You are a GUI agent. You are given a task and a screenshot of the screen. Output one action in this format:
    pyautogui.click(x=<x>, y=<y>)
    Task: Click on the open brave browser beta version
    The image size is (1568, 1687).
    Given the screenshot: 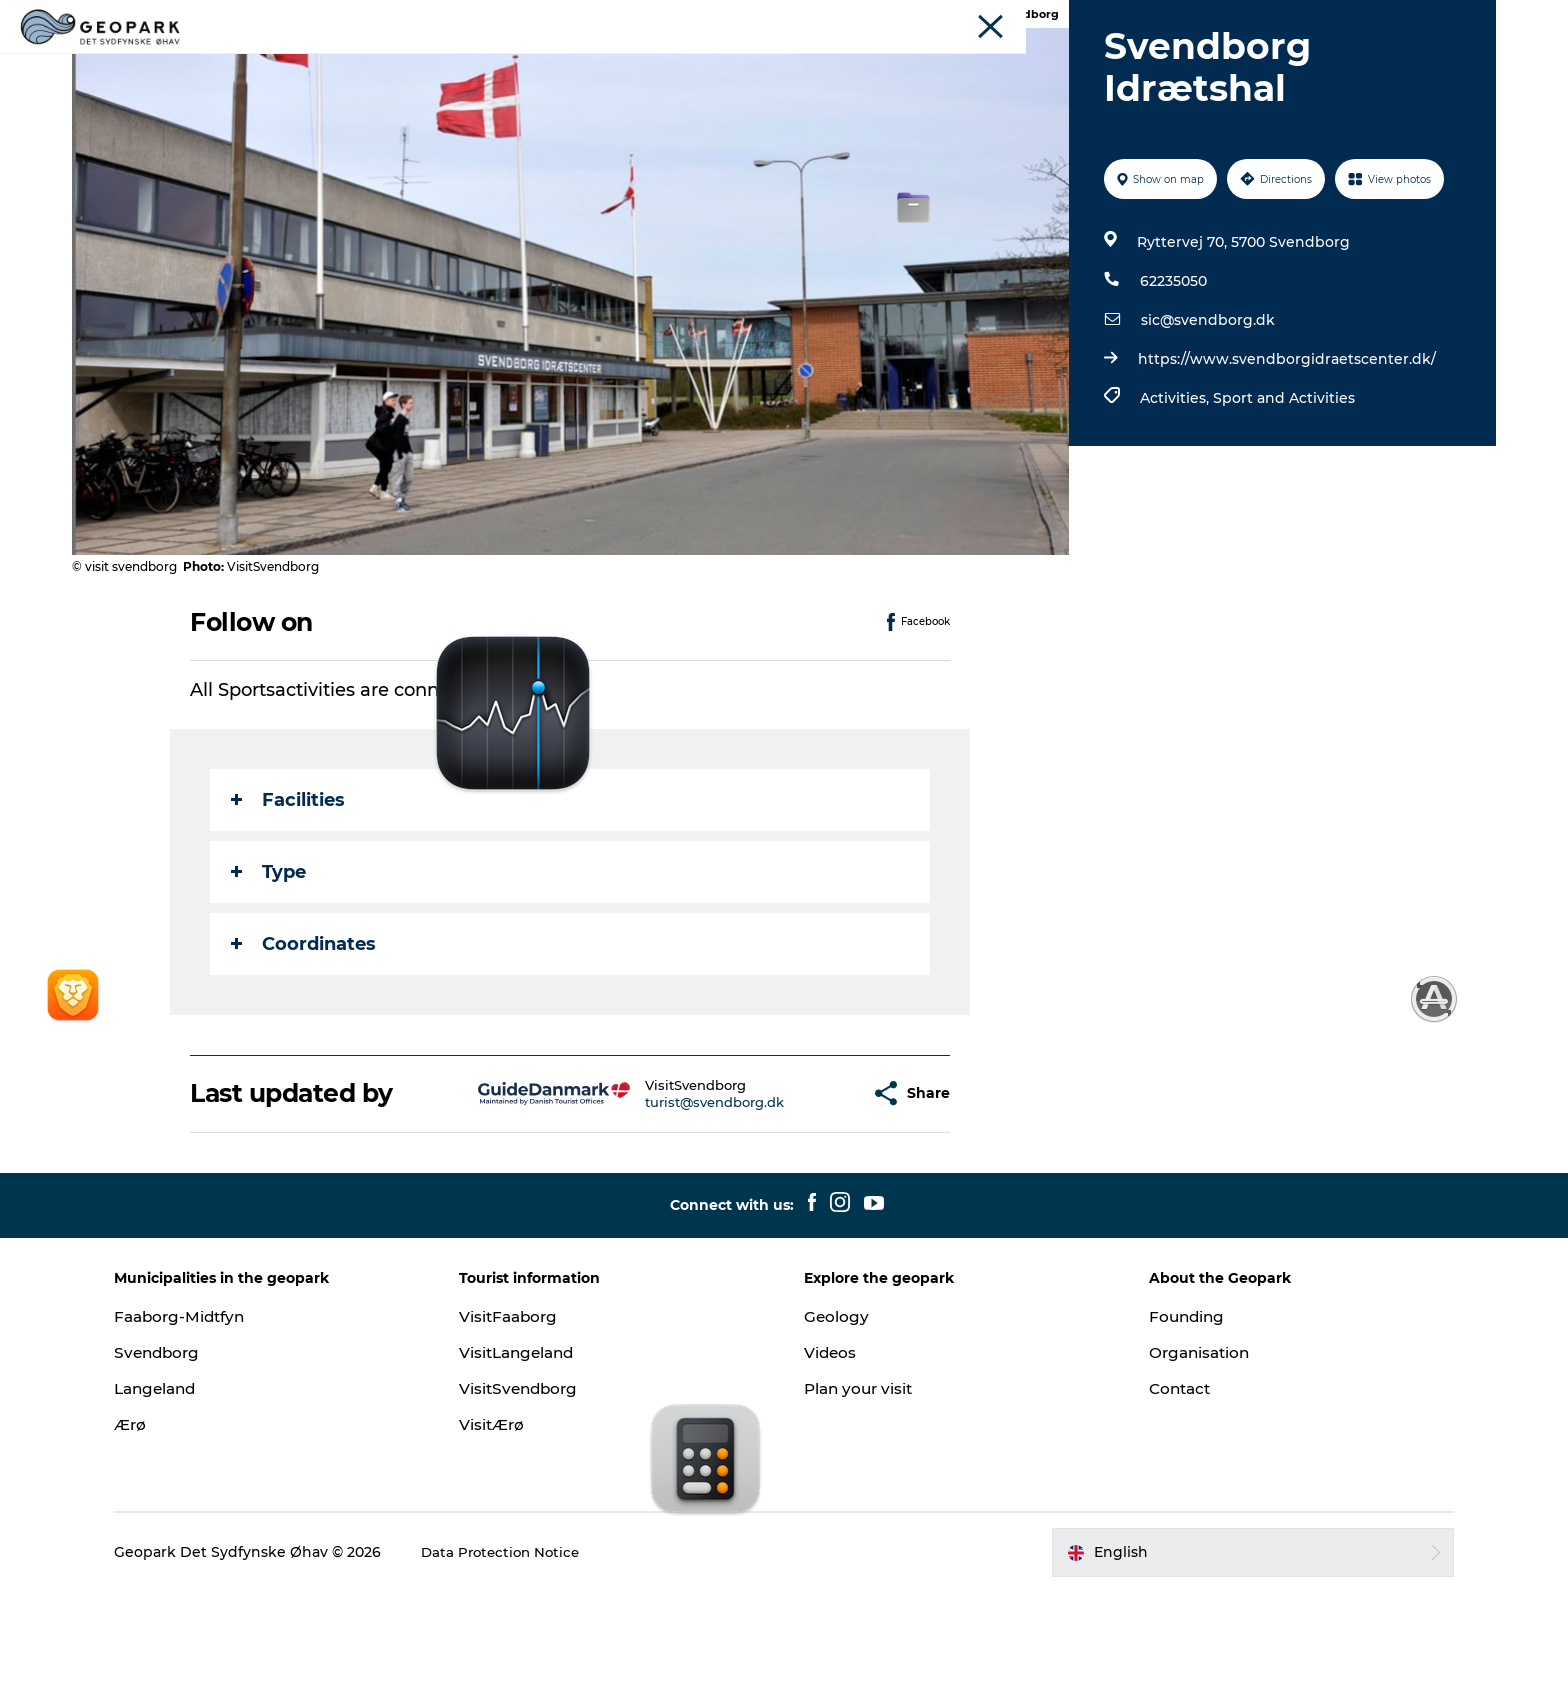 What is the action you would take?
    pyautogui.click(x=73, y=995)
    